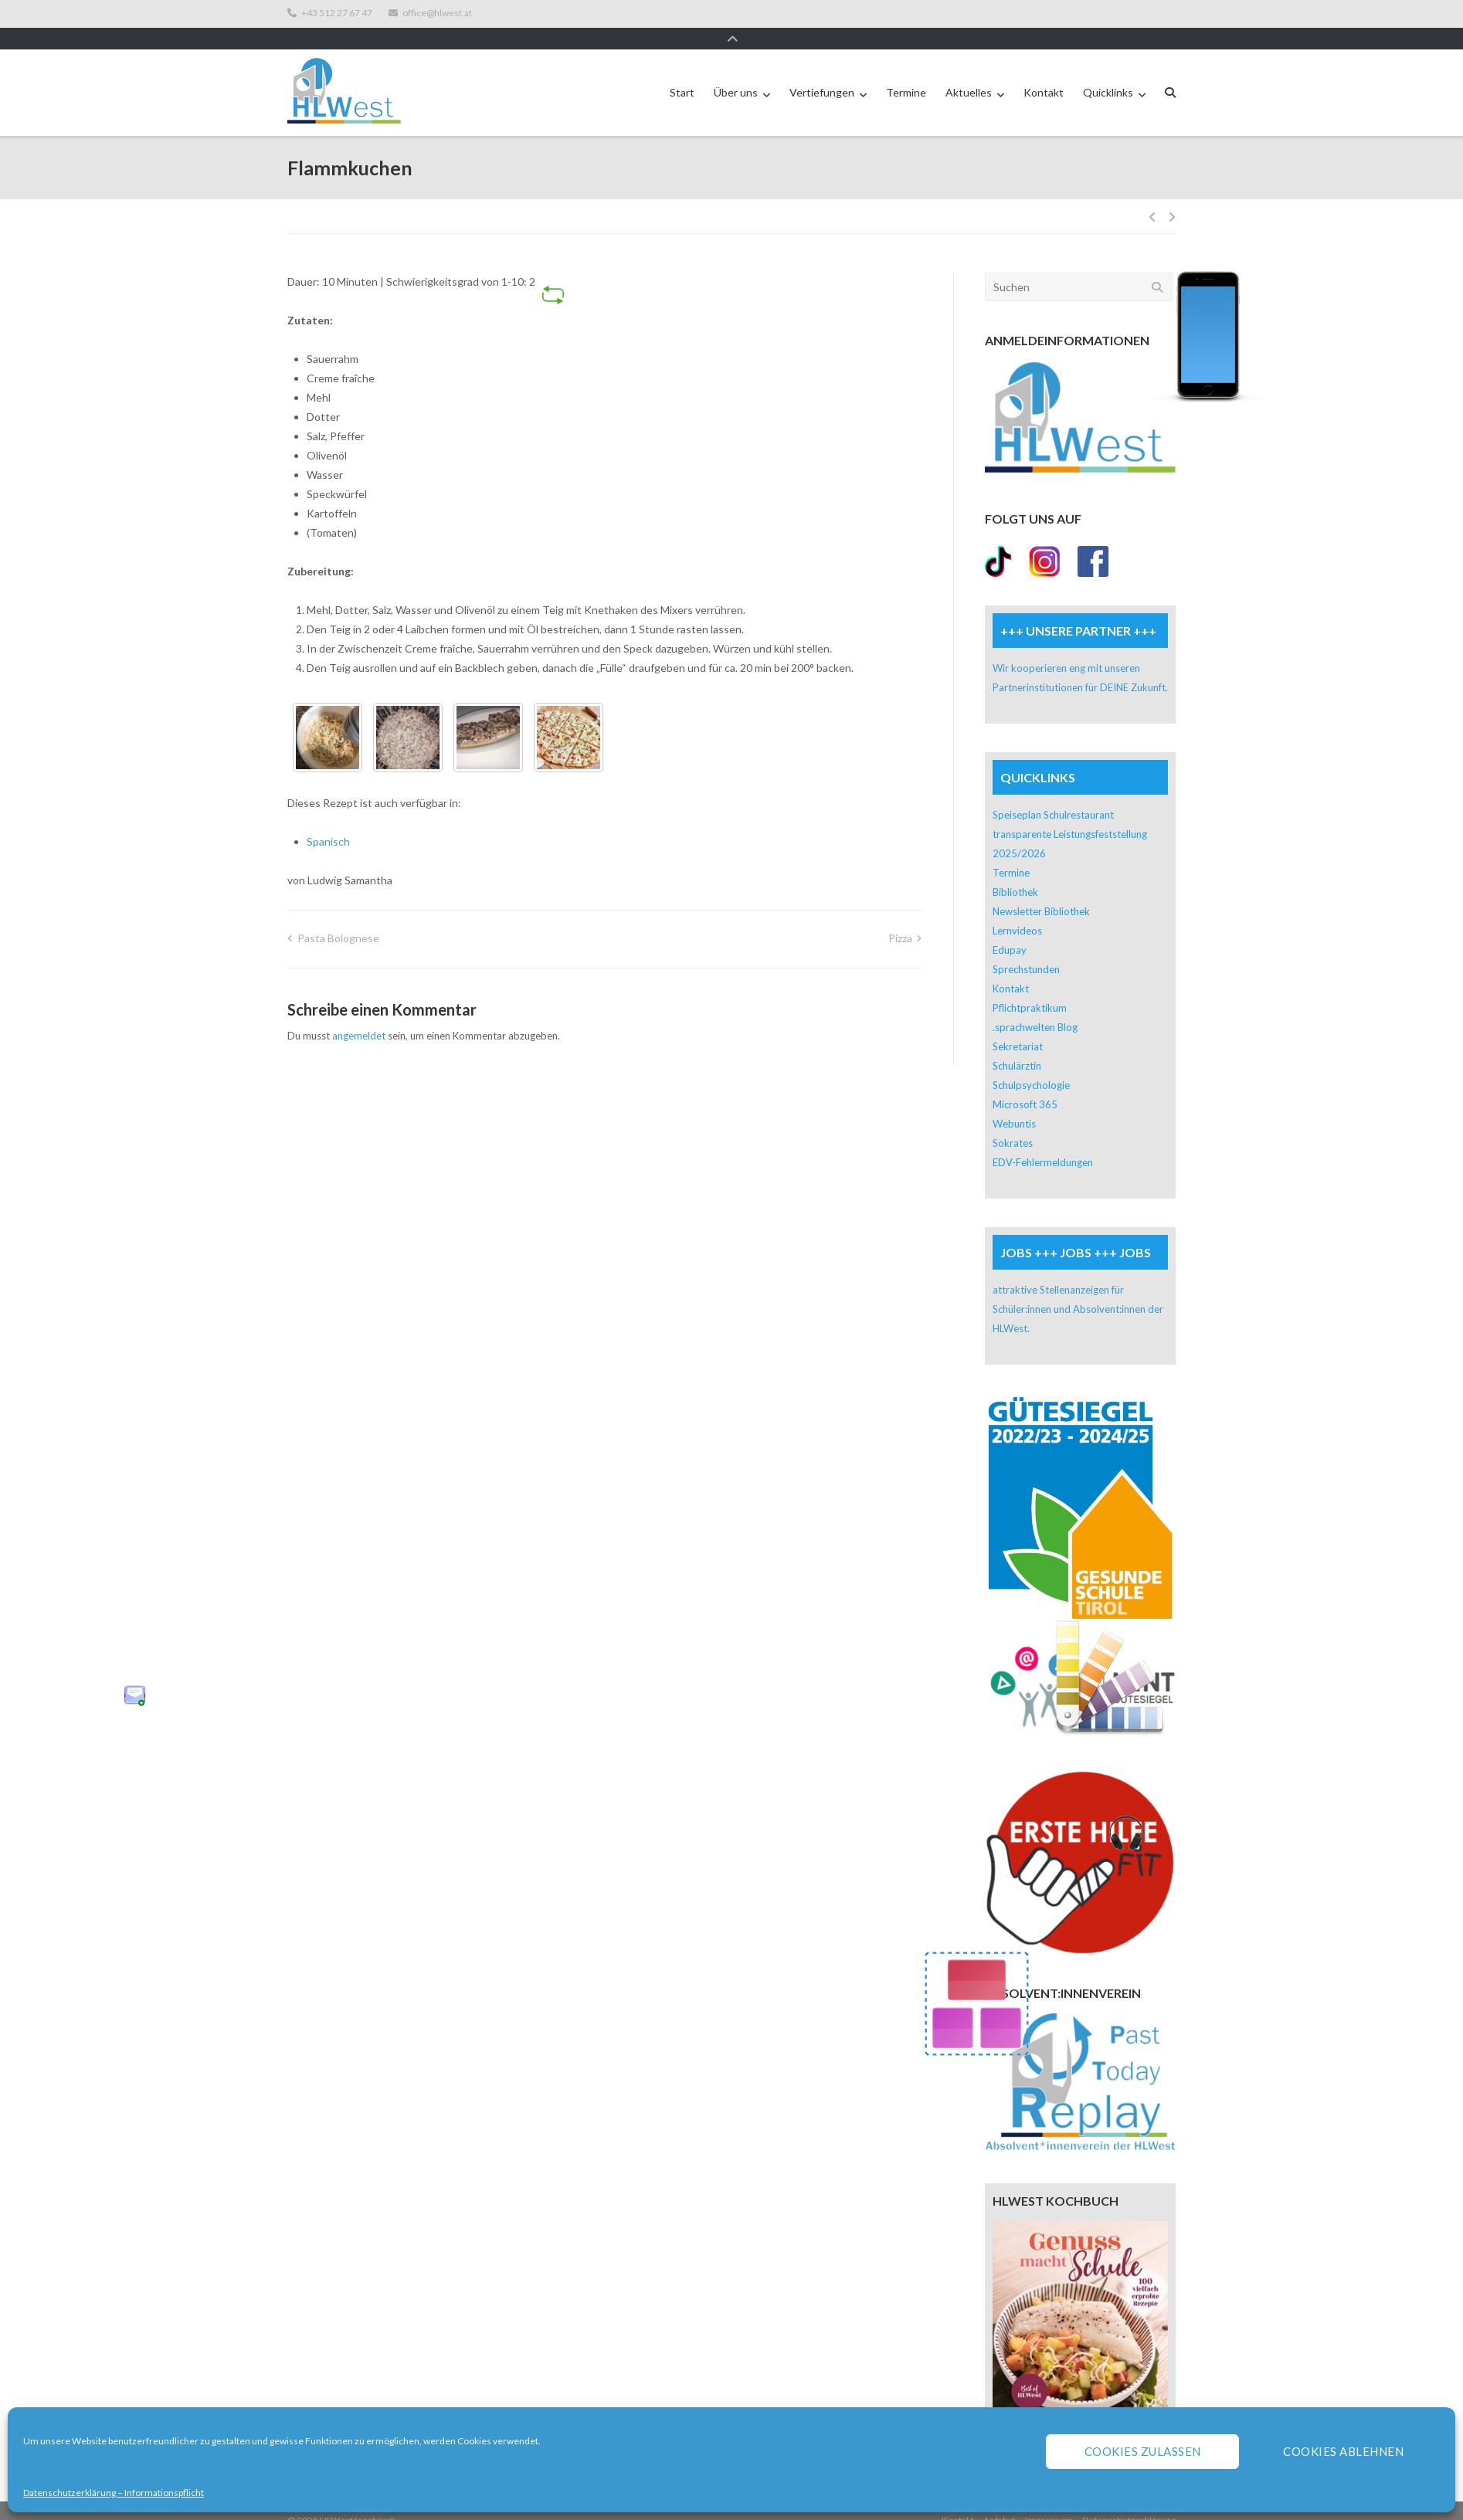  What do you see at coordinates (1126, 1833) in the screenshot?
I see `connect bluetooth headphones` at bounding box center [1126, 1833].